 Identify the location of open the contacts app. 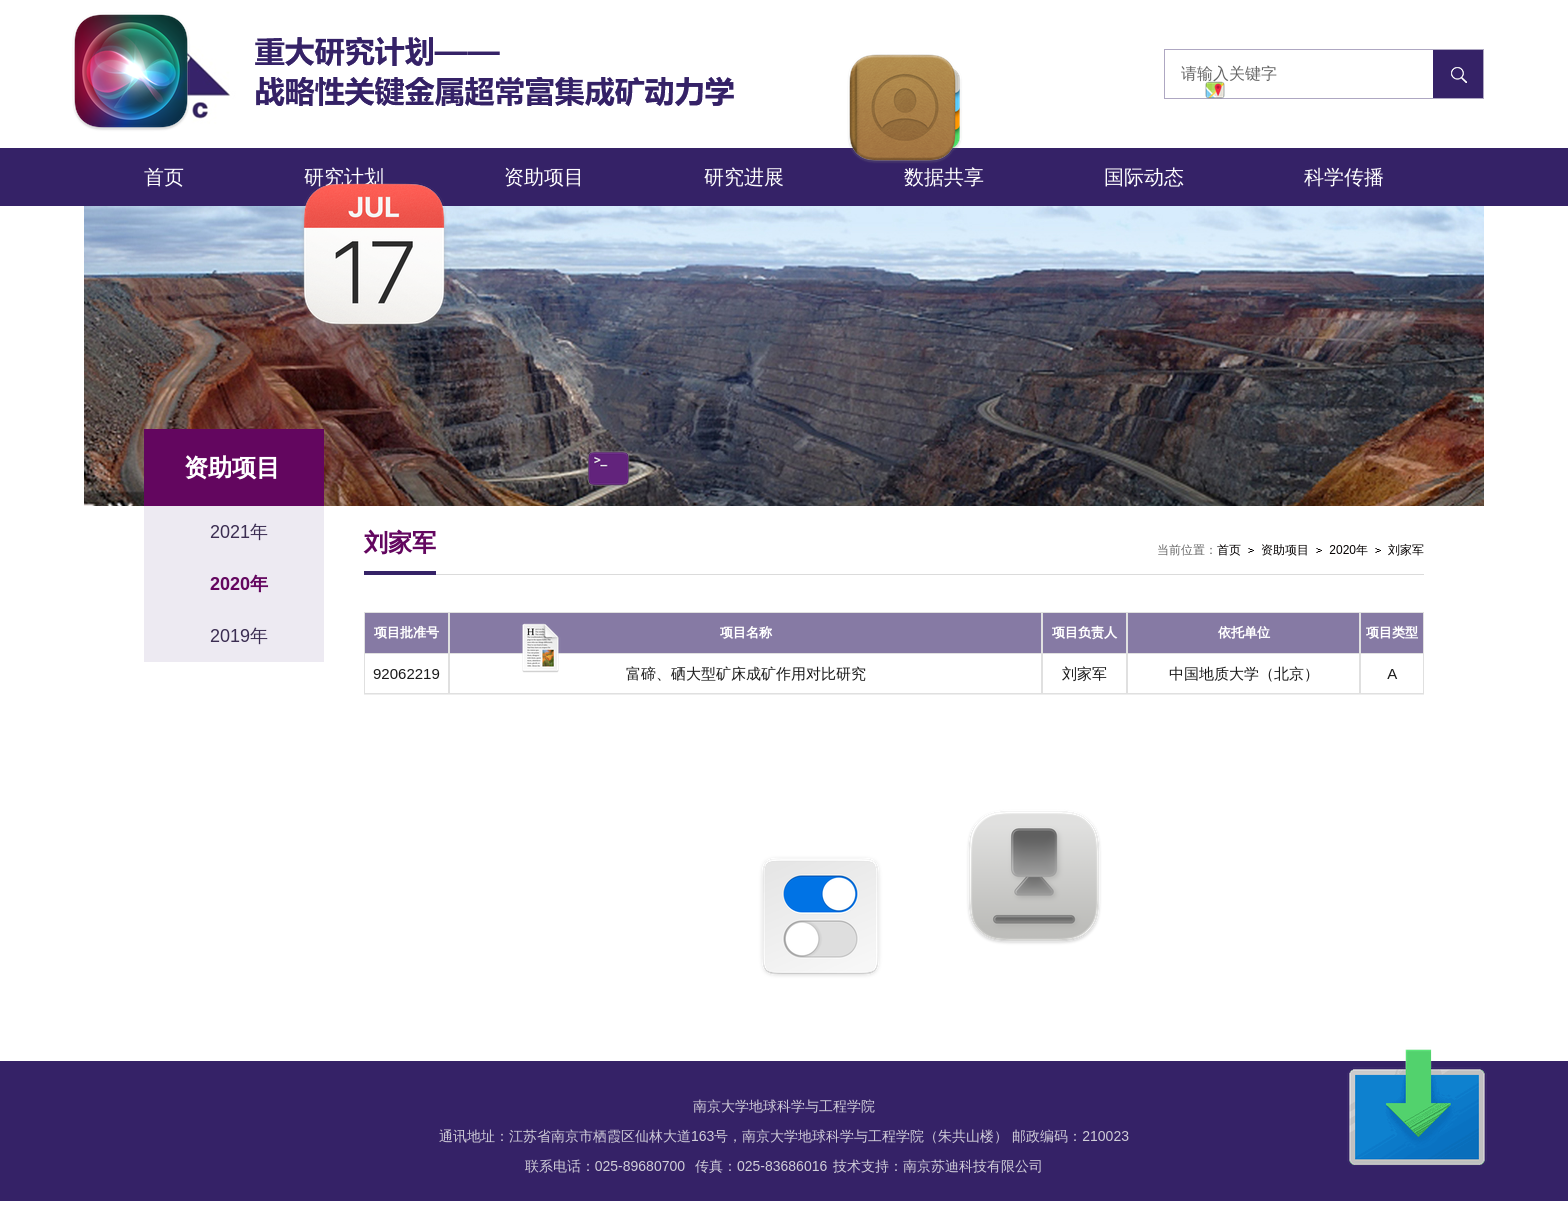
(902, 107).